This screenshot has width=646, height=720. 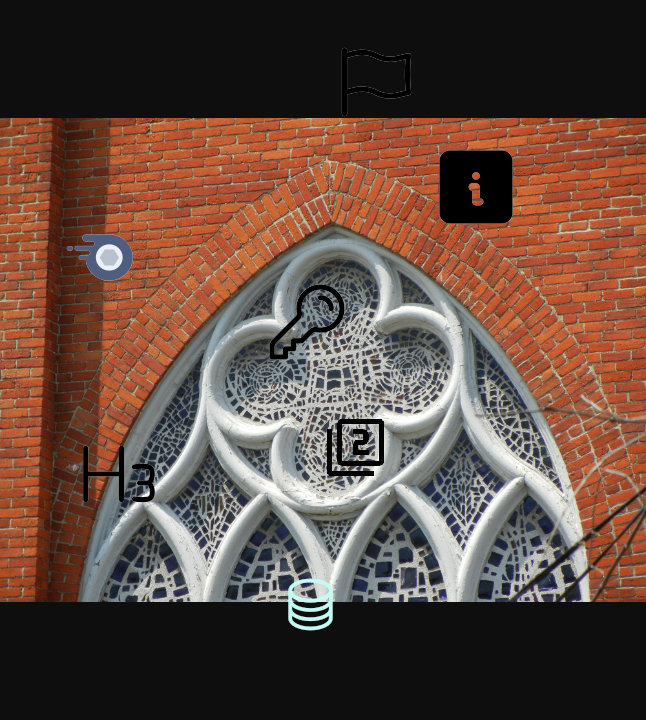 What do you see at coordinates (476, 187) in the screenshot?
I see `view more information or details` at bounding box center [476, 187].